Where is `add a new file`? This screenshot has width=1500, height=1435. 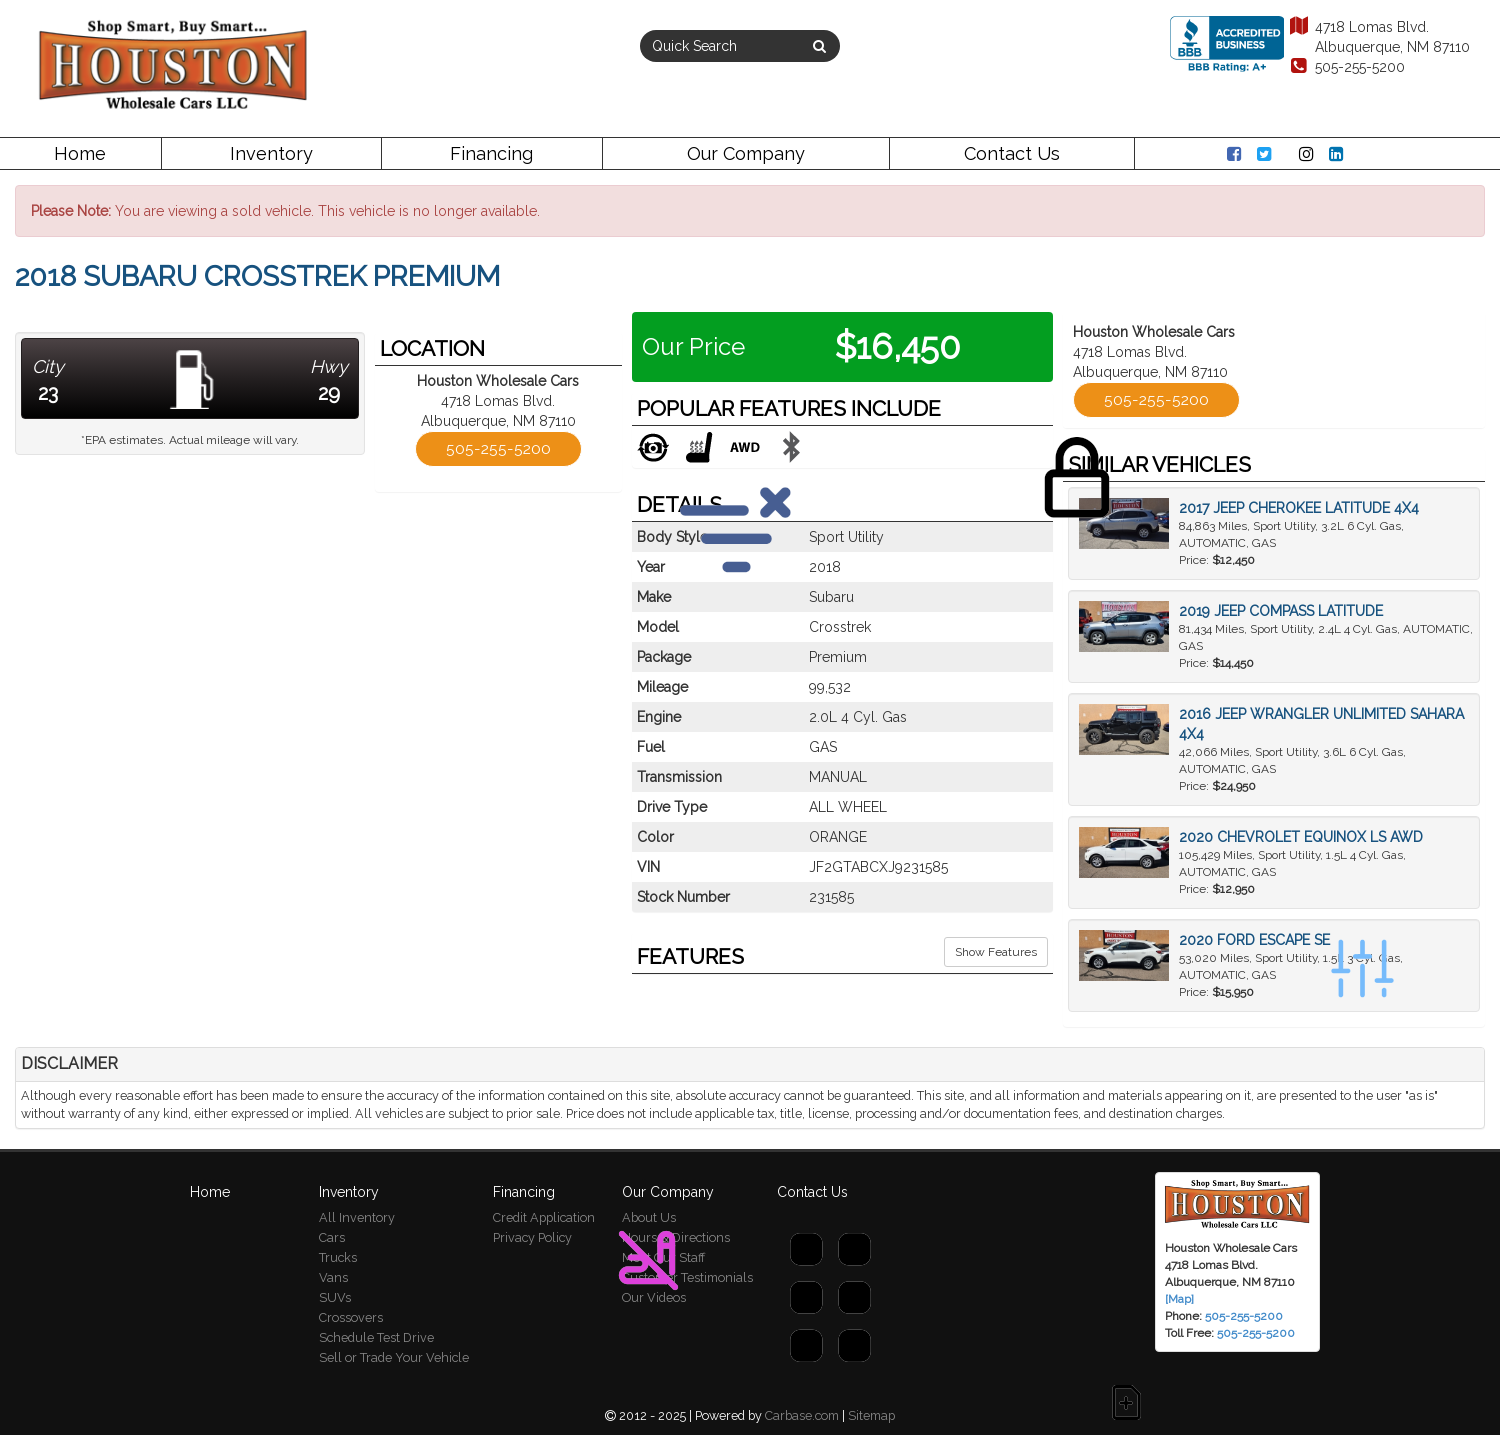
add a new file is located at coordinates (1125, 1402).